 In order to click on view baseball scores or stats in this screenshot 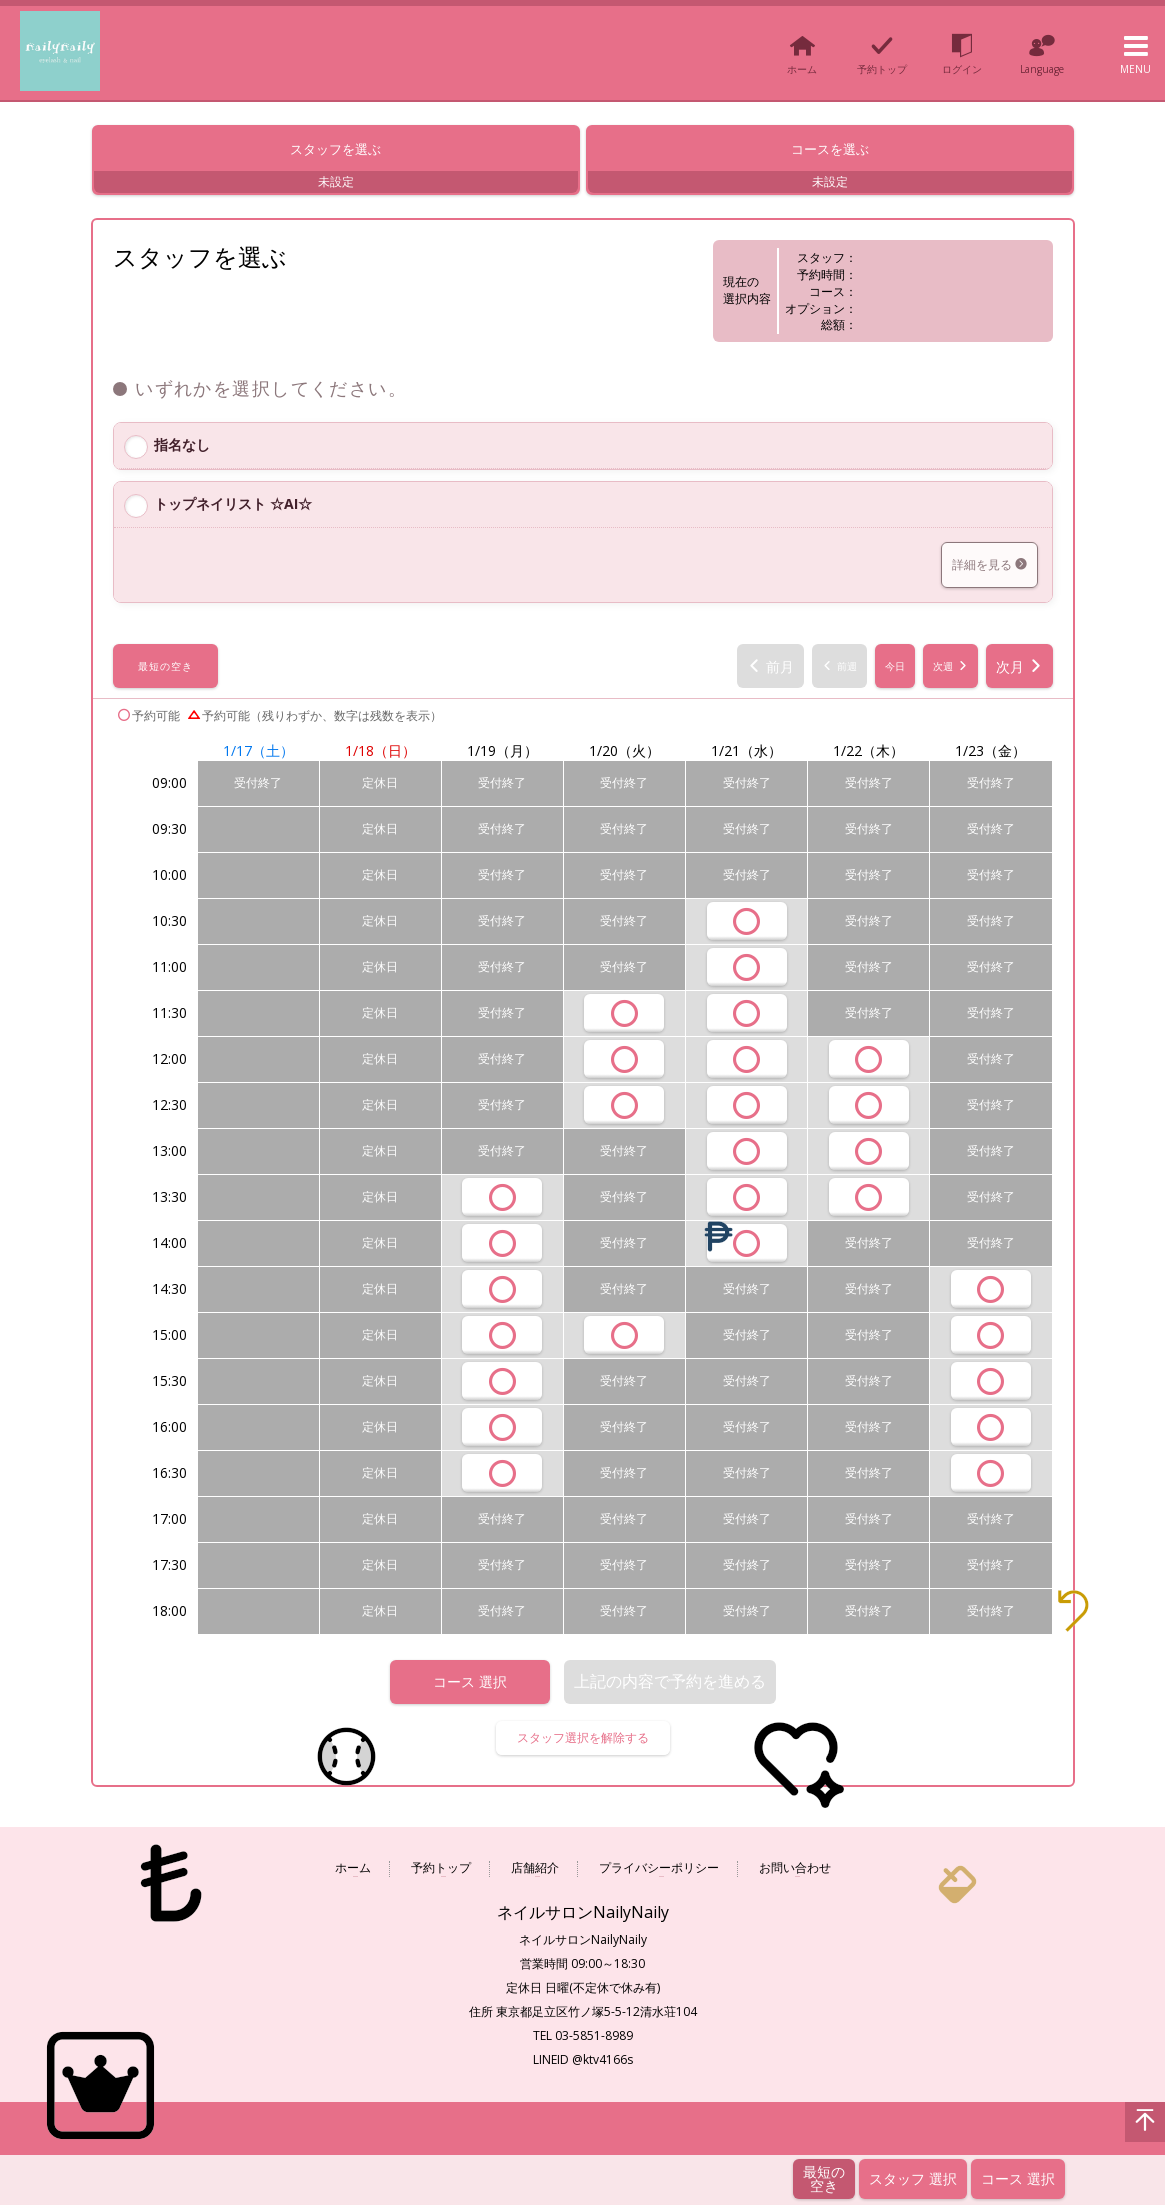, I will do `click(346, 1756)`.